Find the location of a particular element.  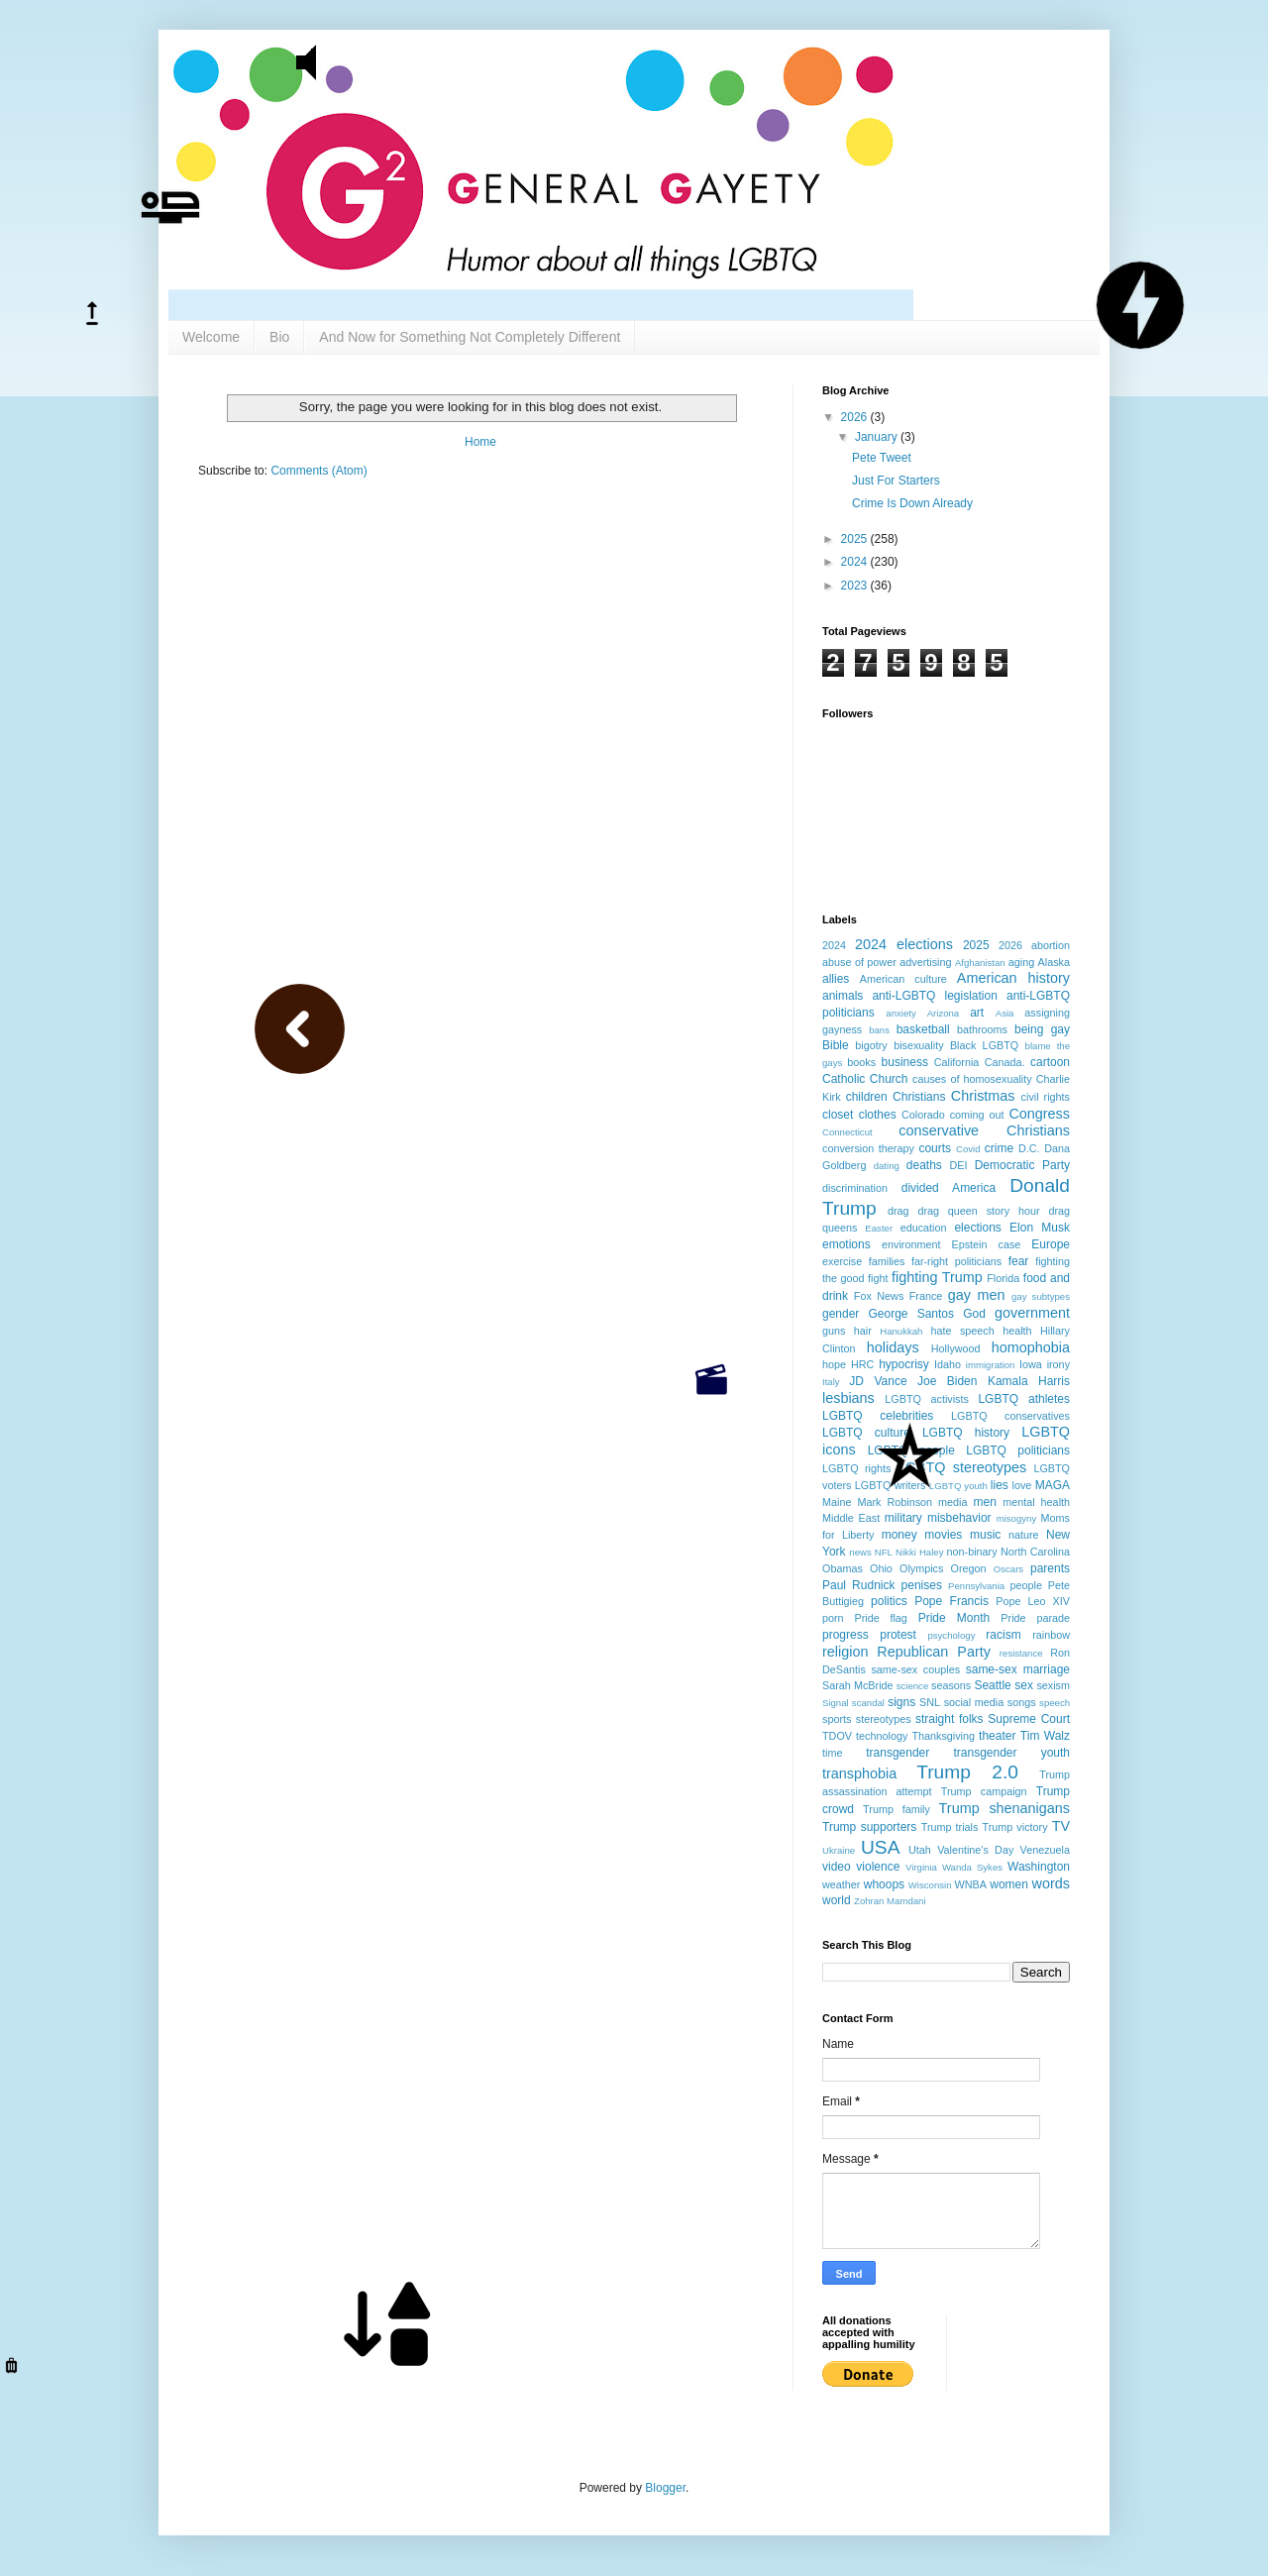

access video or movie content is located at coordinates (711, 1380).